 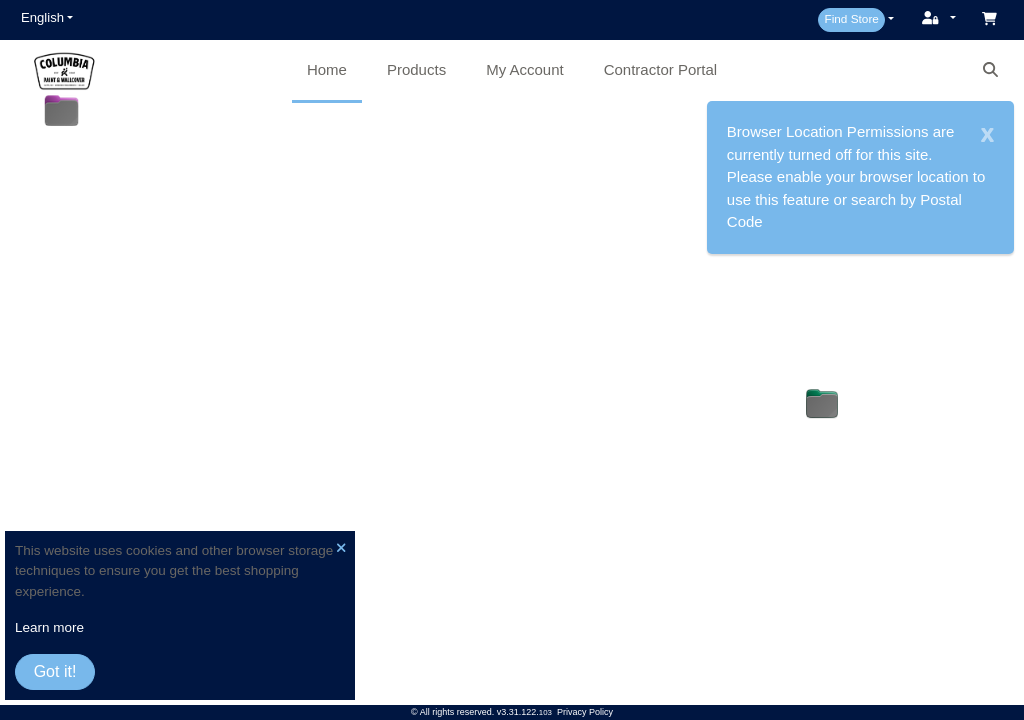 What do you see at coordinates (61, 110) in the screenshot?
I see `open a folder to view its contents` at bounding box center [61, 110].